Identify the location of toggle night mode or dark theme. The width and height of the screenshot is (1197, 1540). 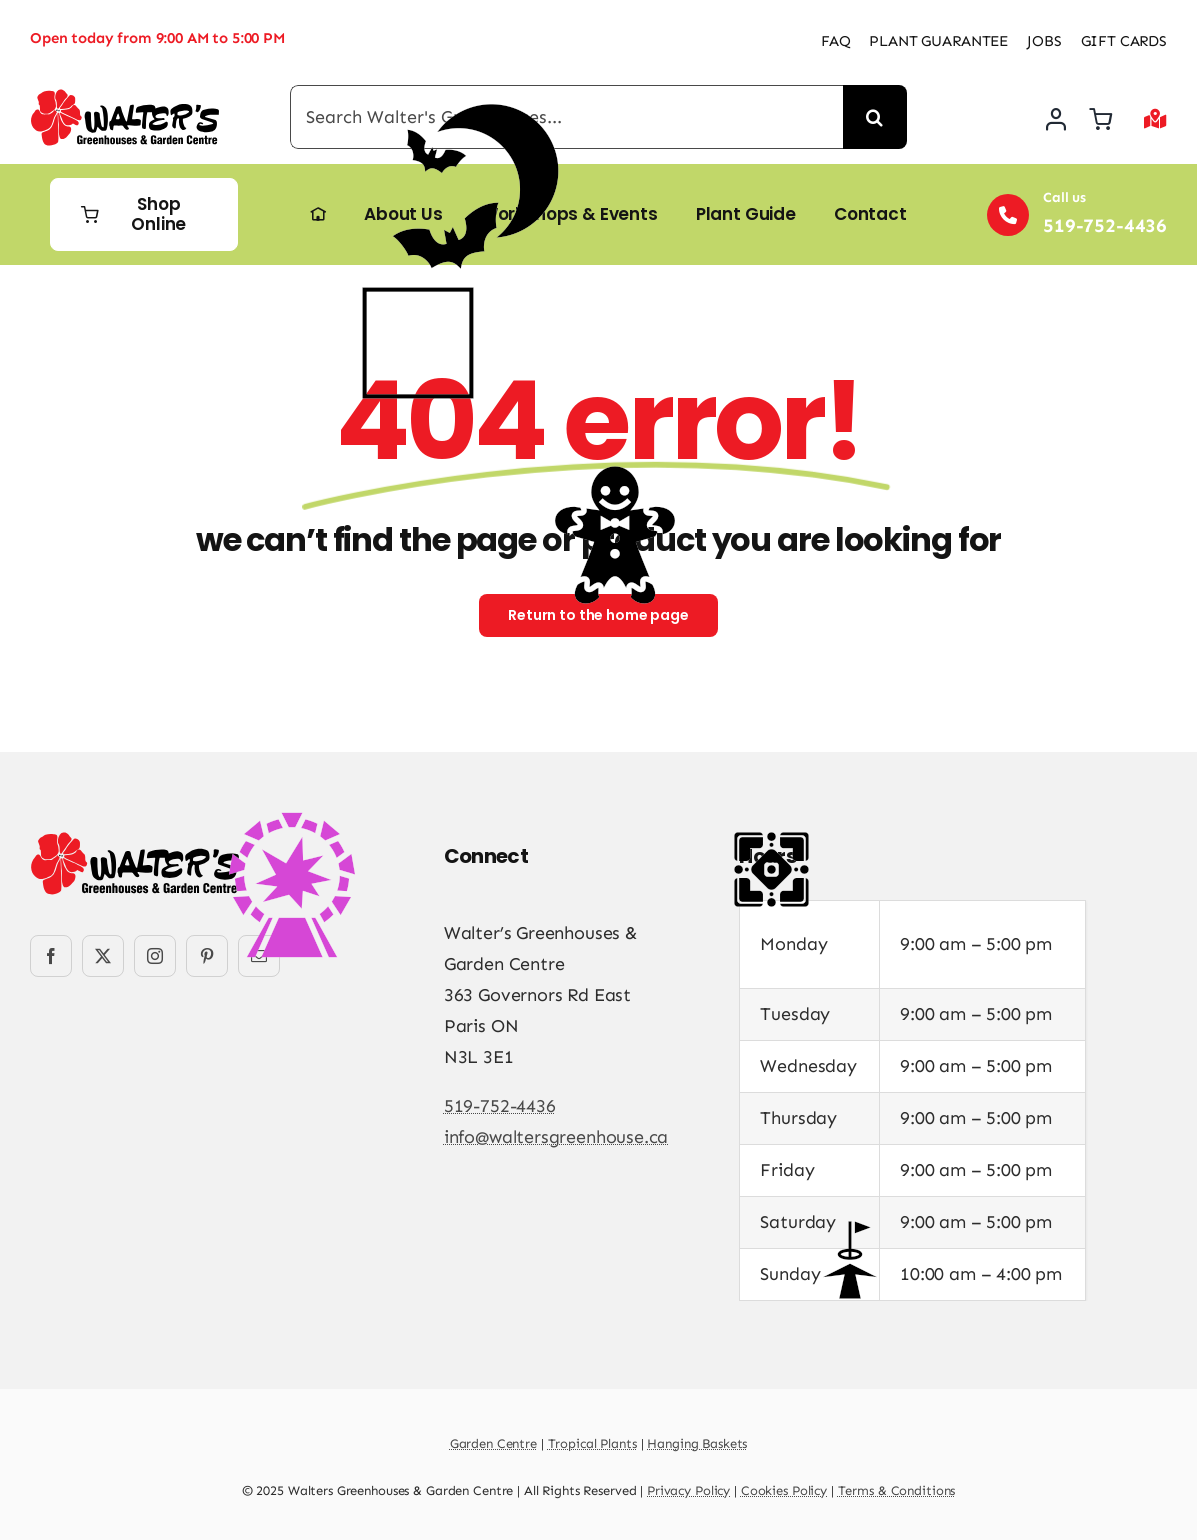
(476, 187).